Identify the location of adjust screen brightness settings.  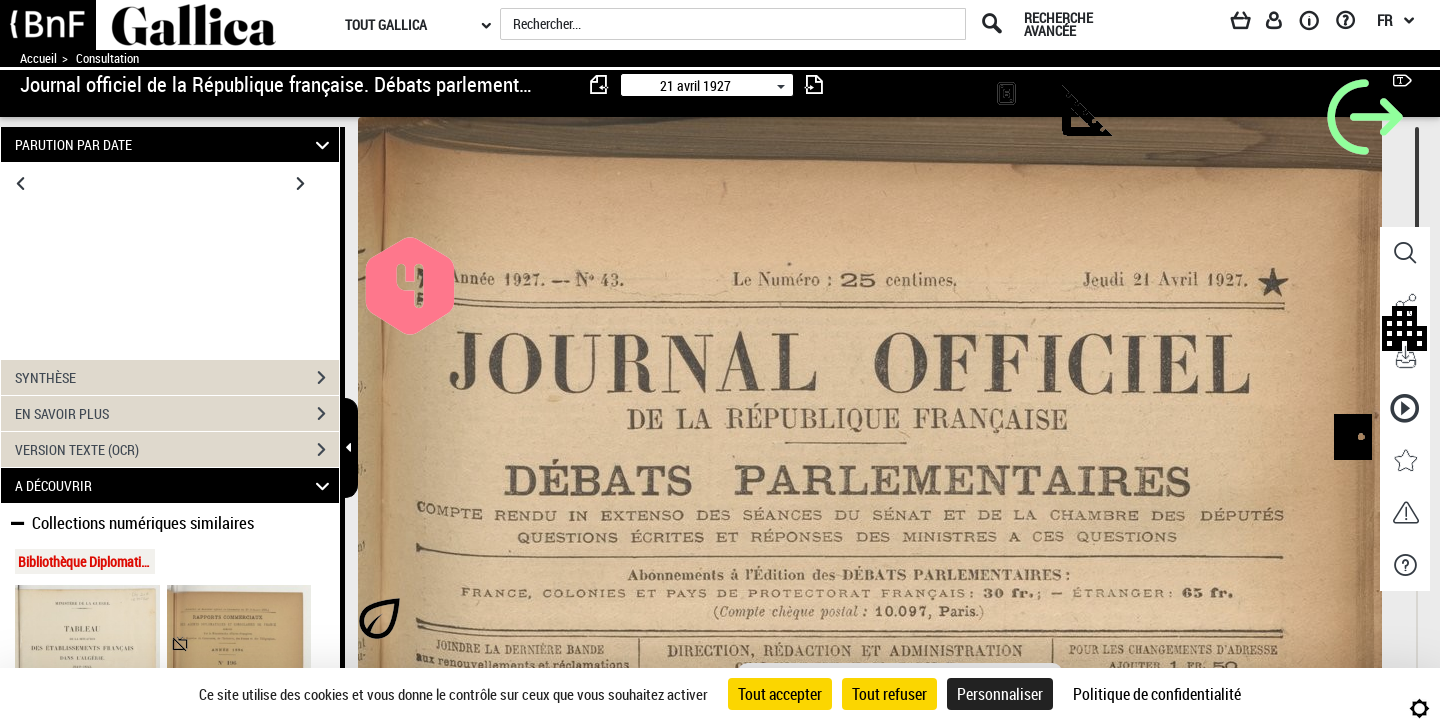
(1419, 708).